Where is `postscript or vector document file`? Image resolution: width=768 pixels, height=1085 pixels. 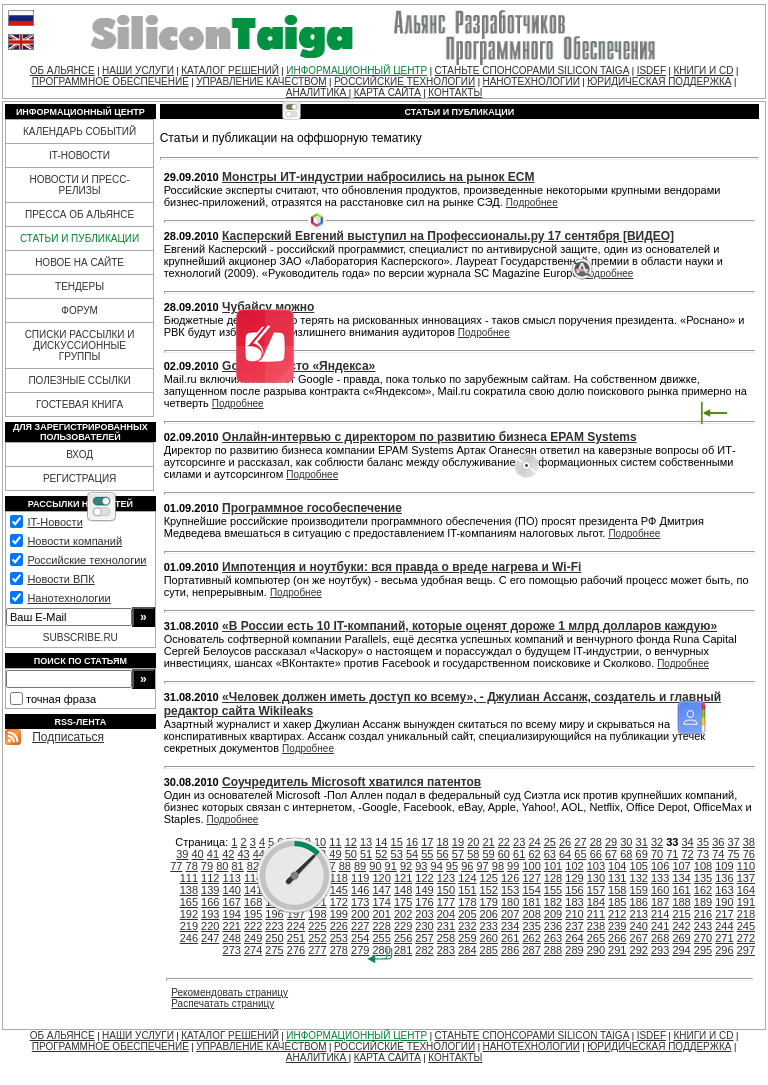 postscript or vector document file is located at coordinates (265, 346).